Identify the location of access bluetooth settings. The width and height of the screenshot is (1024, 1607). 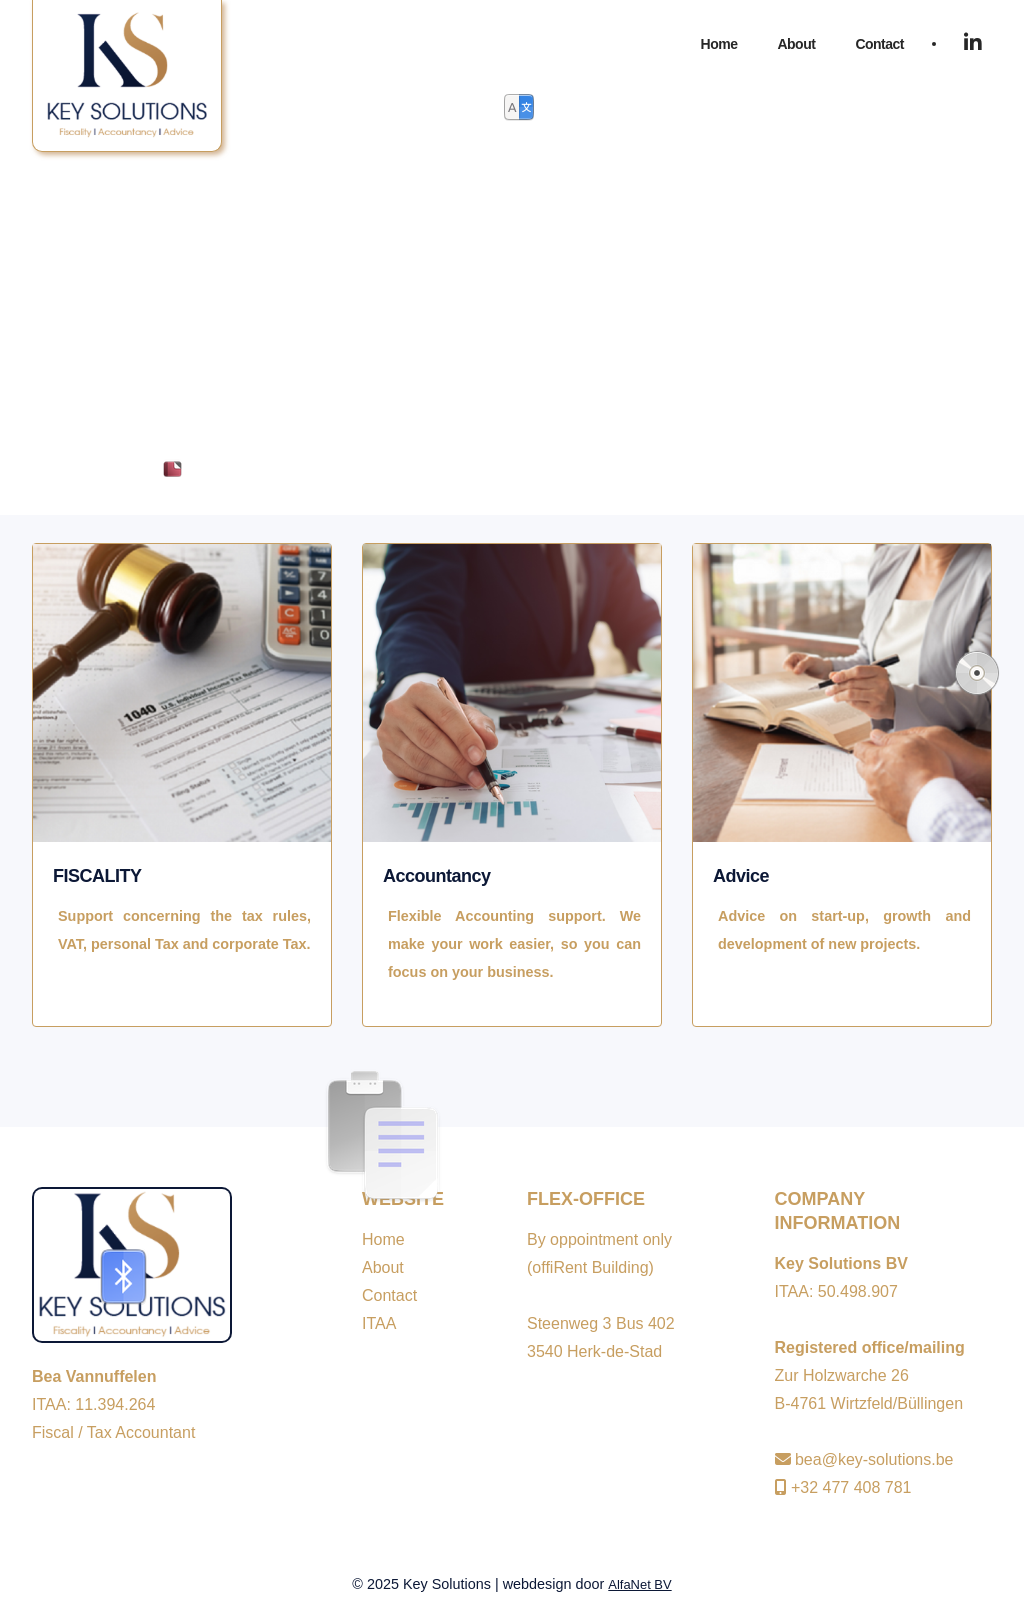
(123, 1276).